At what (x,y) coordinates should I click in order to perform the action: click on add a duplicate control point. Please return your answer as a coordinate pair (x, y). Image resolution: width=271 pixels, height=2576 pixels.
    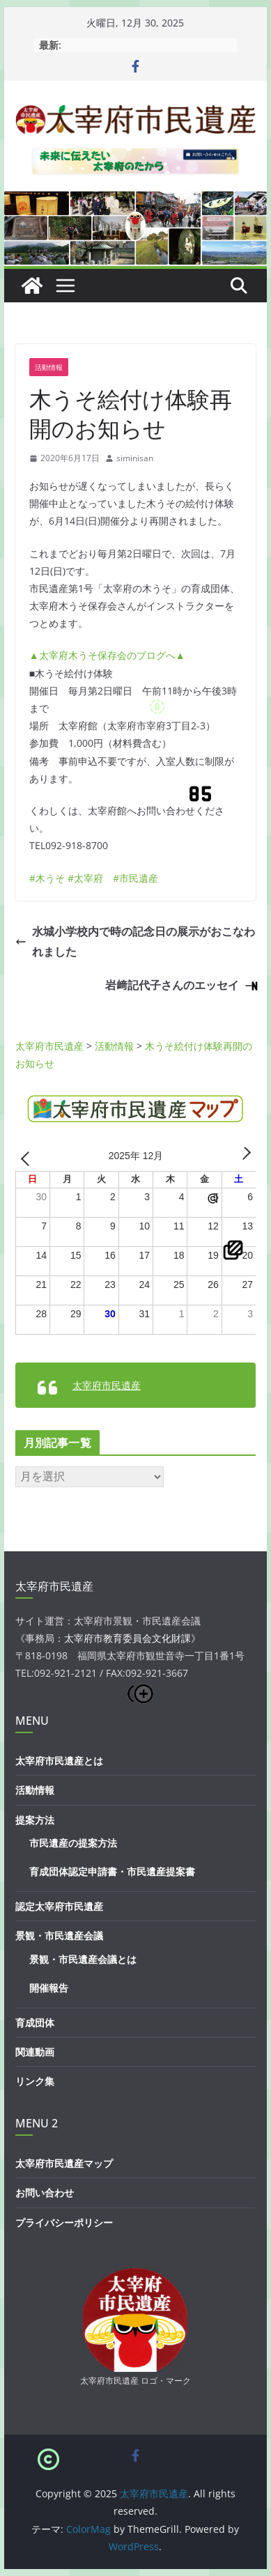
    Looking at the image, I should click on (140, 1693).